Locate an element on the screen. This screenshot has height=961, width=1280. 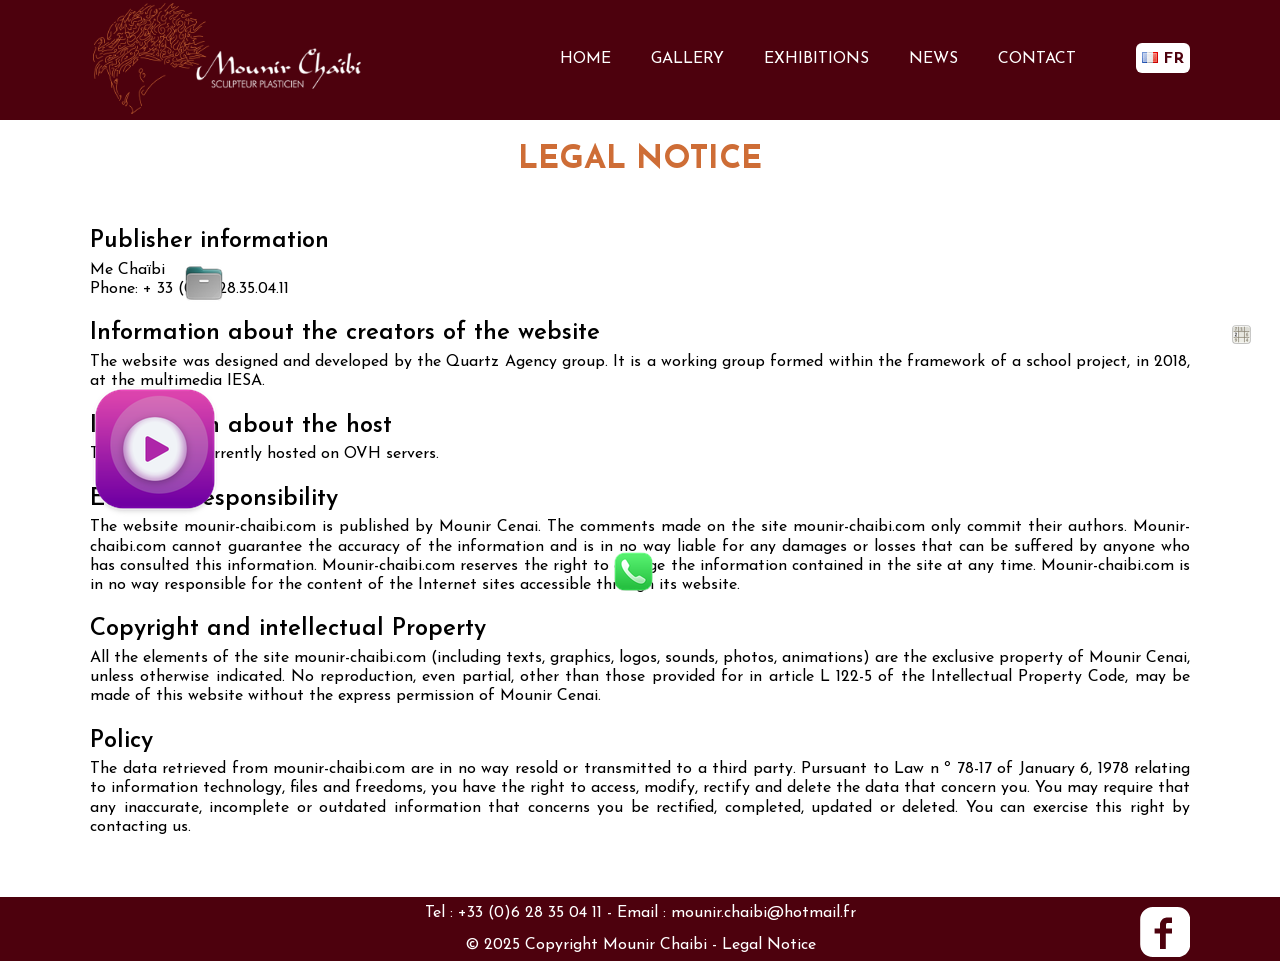
open the phone app to make a call is located at coordinates (633, 571).